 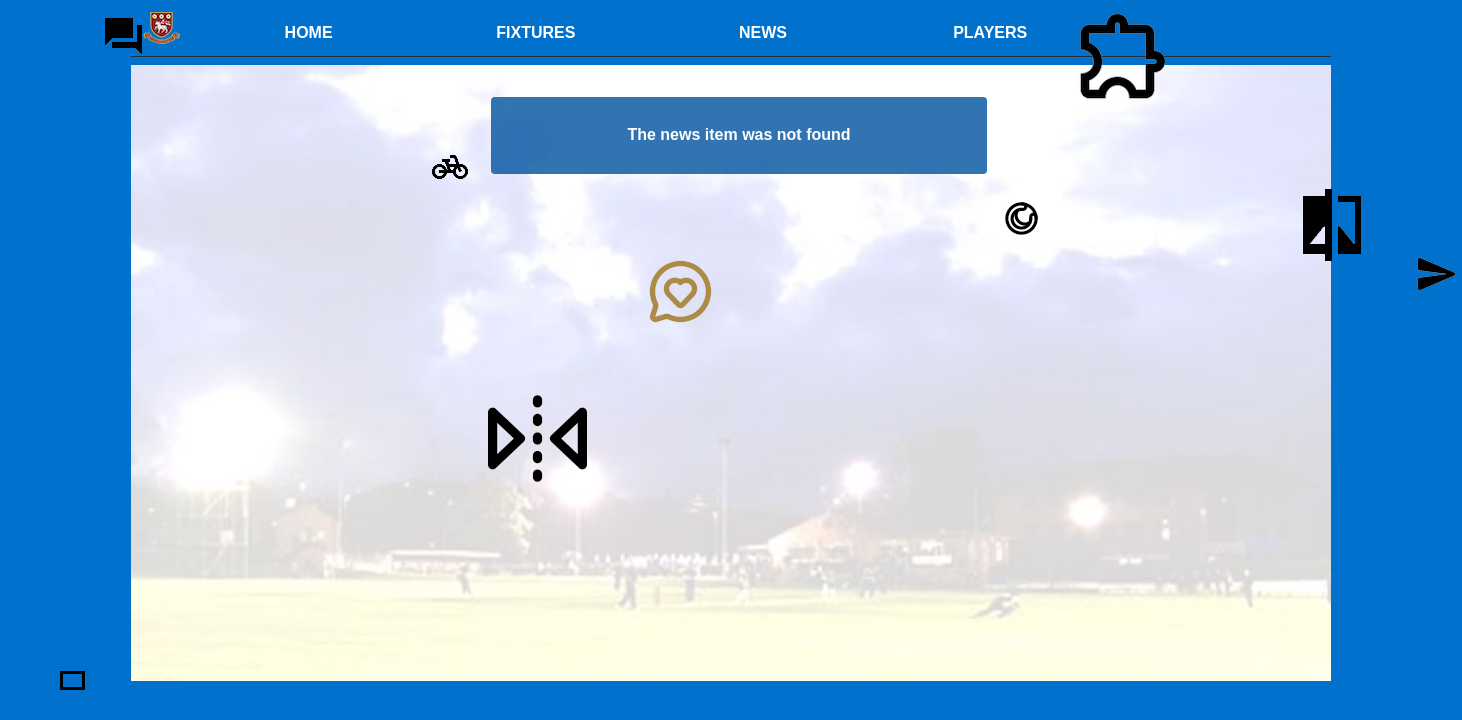 I want to click on open discussion forum or community chat, so click(x=123, y=36).